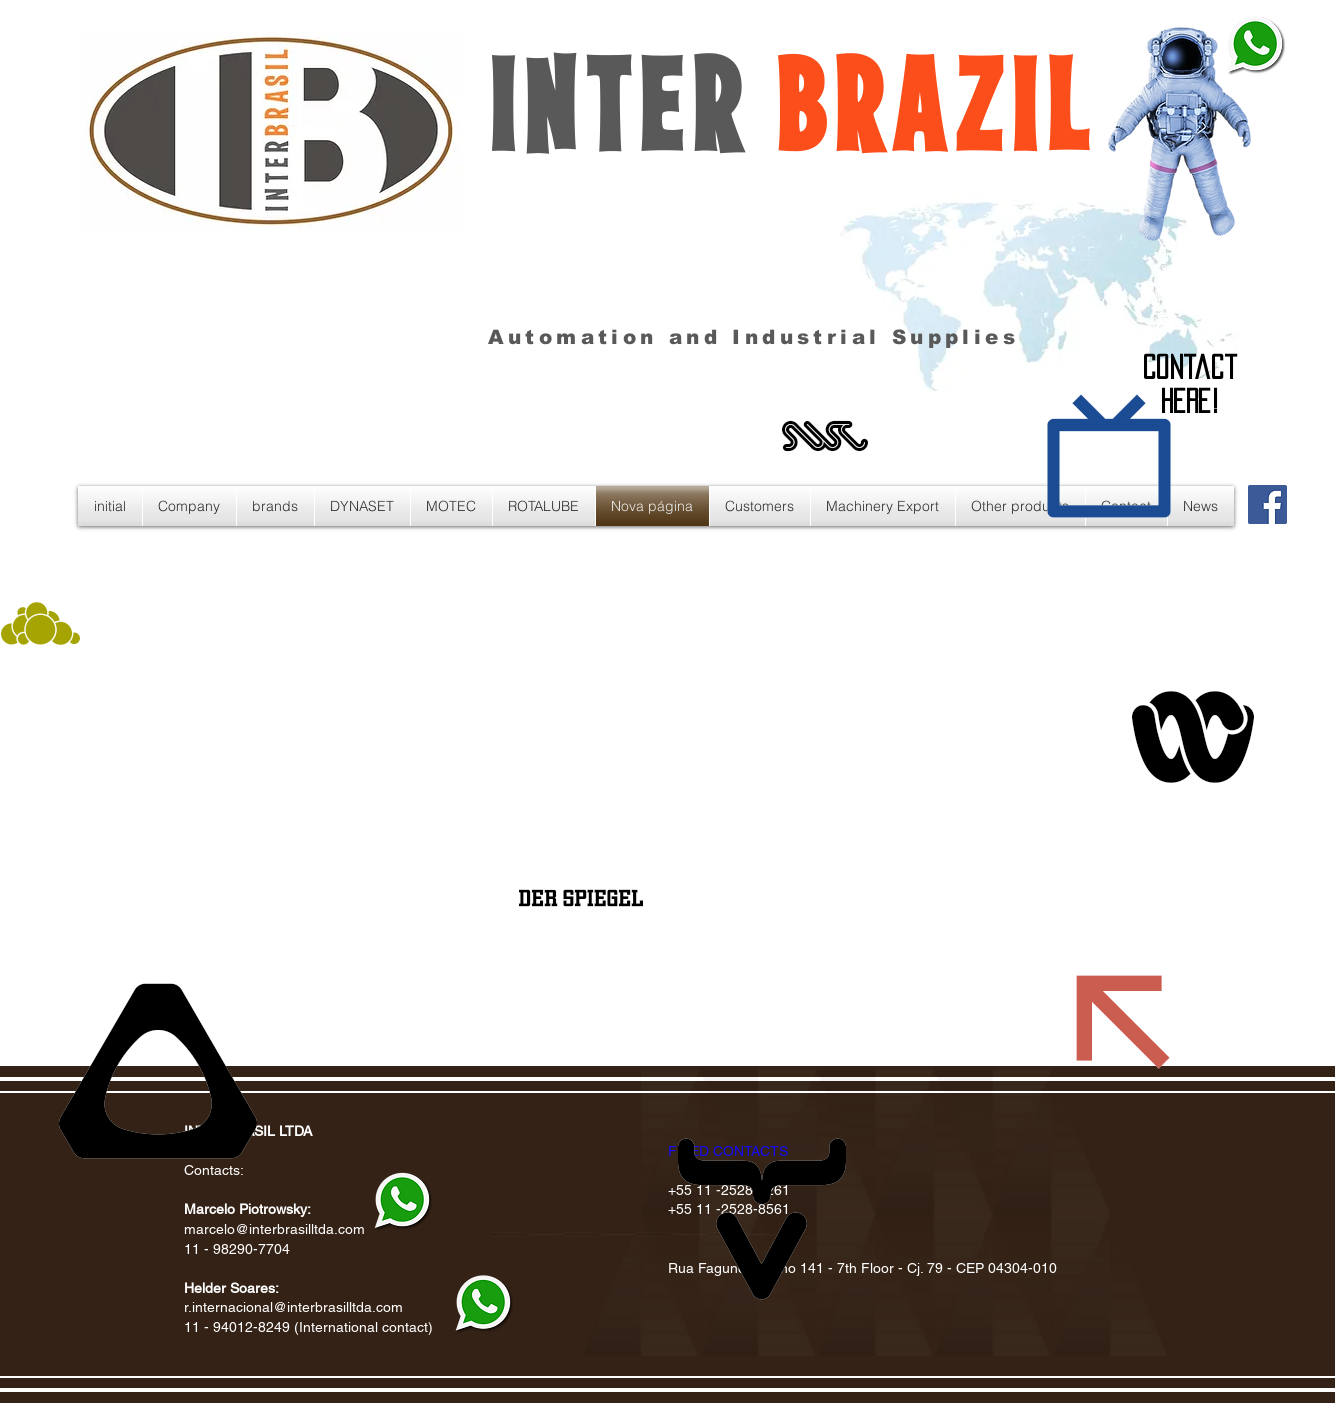 Image resolution: width=1335 pixels, height=1403 pixels. What do you see at coordinates (581, 898) in the screenshot?
I see `visit Der Spiegel news website` at bounding box center [581, 898].